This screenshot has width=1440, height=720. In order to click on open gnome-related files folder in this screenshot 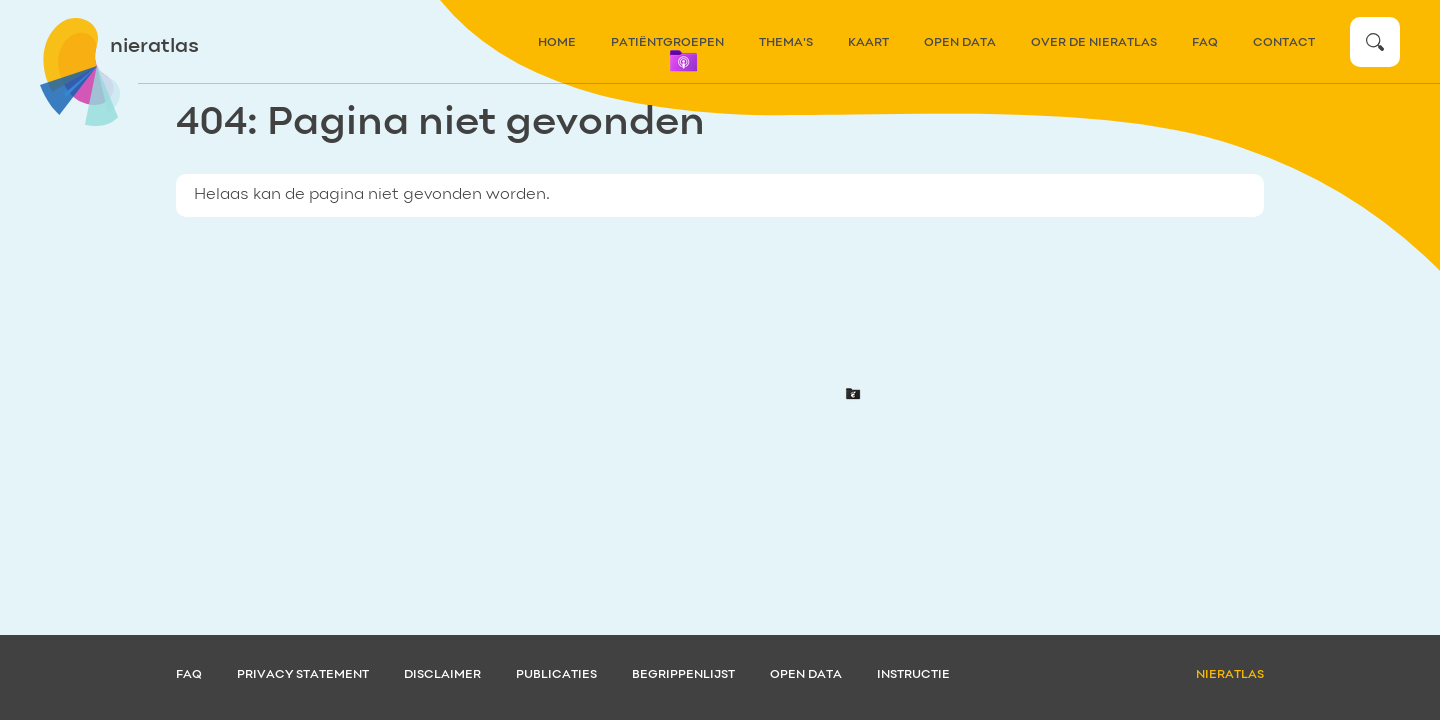, I will do `click(853, 394)`.